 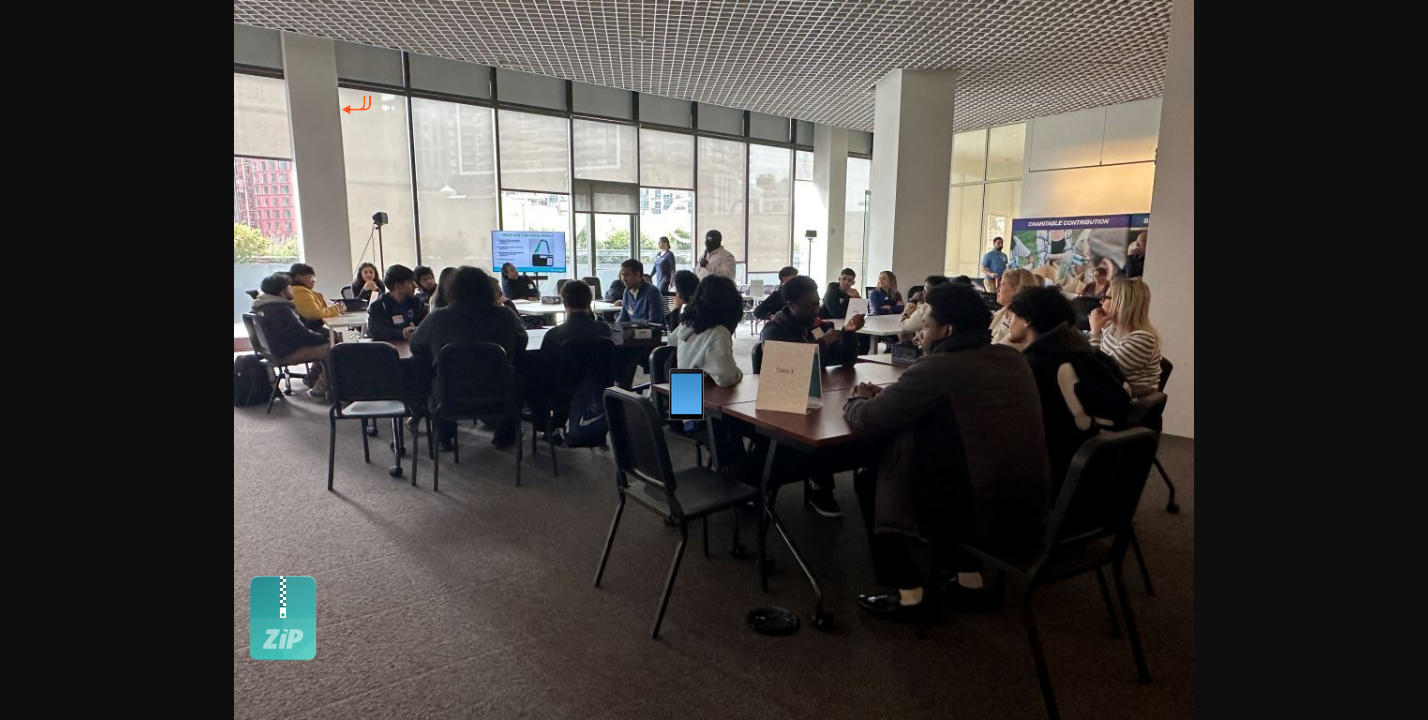 What do you see at coordinates (686, 389) in the screenshot?
I see `iPad mini device with cellular connectivity` at bounding box center [686, 389].